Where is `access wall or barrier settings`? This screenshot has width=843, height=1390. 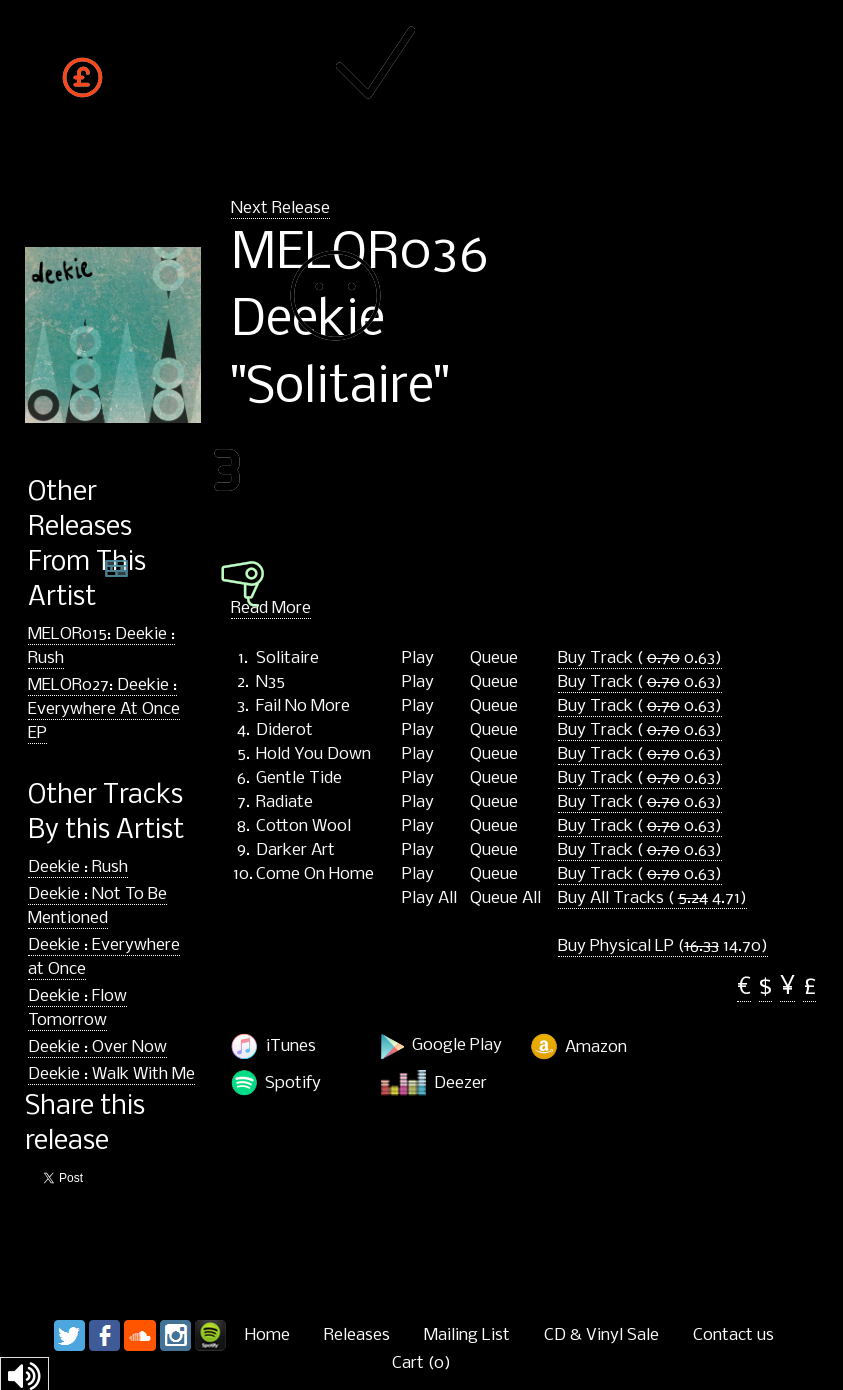 access wall or barrier settings is located at coordinates (116, 568).